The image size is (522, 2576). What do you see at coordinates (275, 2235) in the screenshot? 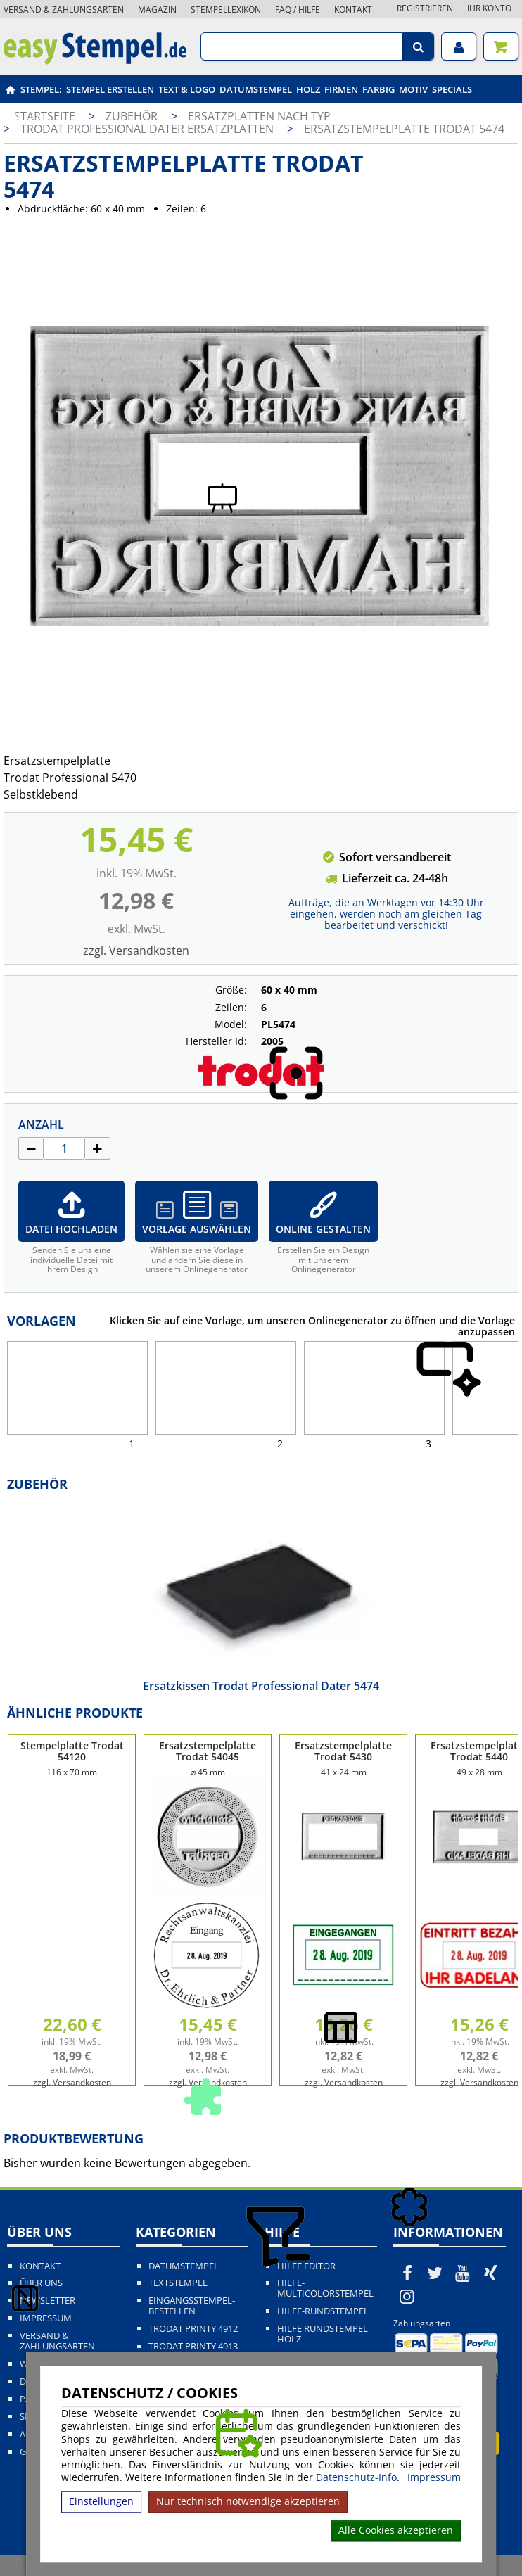
I see `remove a filter from current view` at bounding box center [275, 2235].